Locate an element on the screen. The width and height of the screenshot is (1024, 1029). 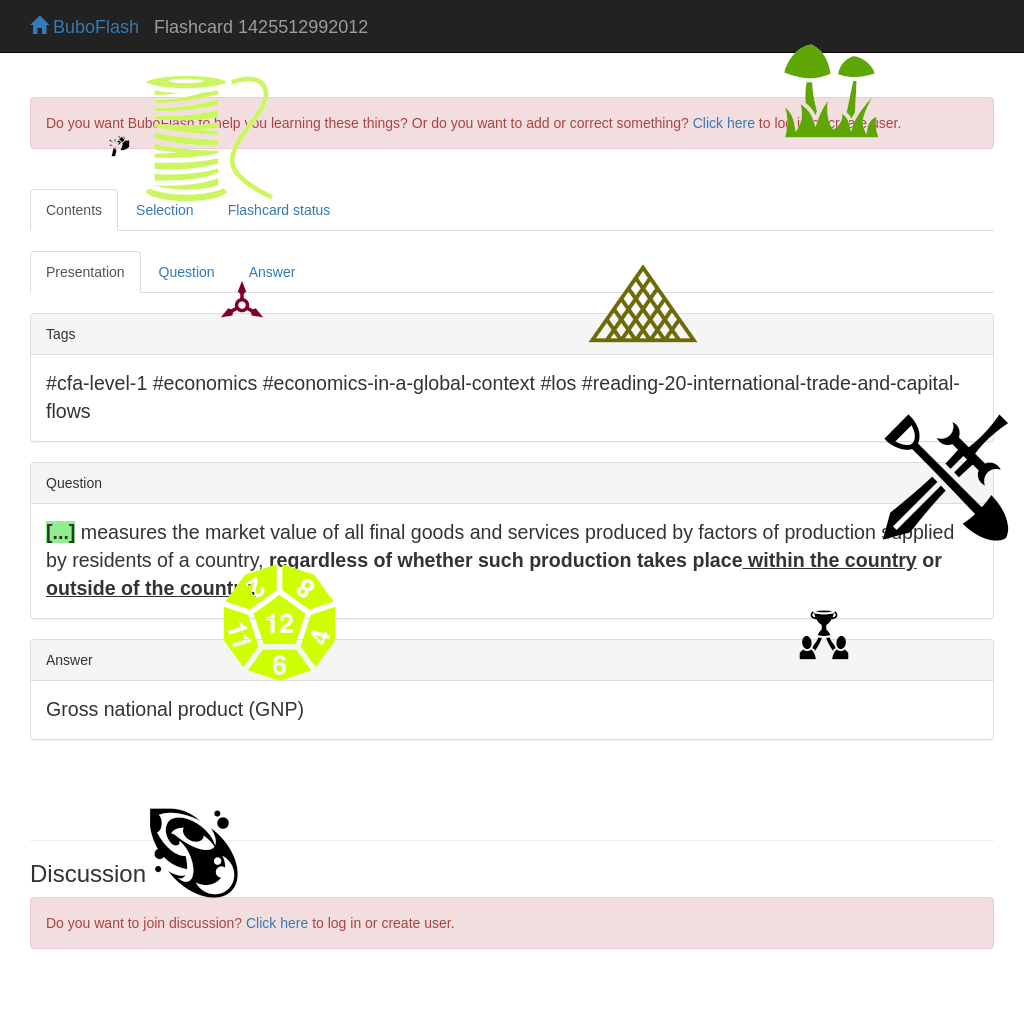
access combat or adventure tools is located at coordinates (945, 477).